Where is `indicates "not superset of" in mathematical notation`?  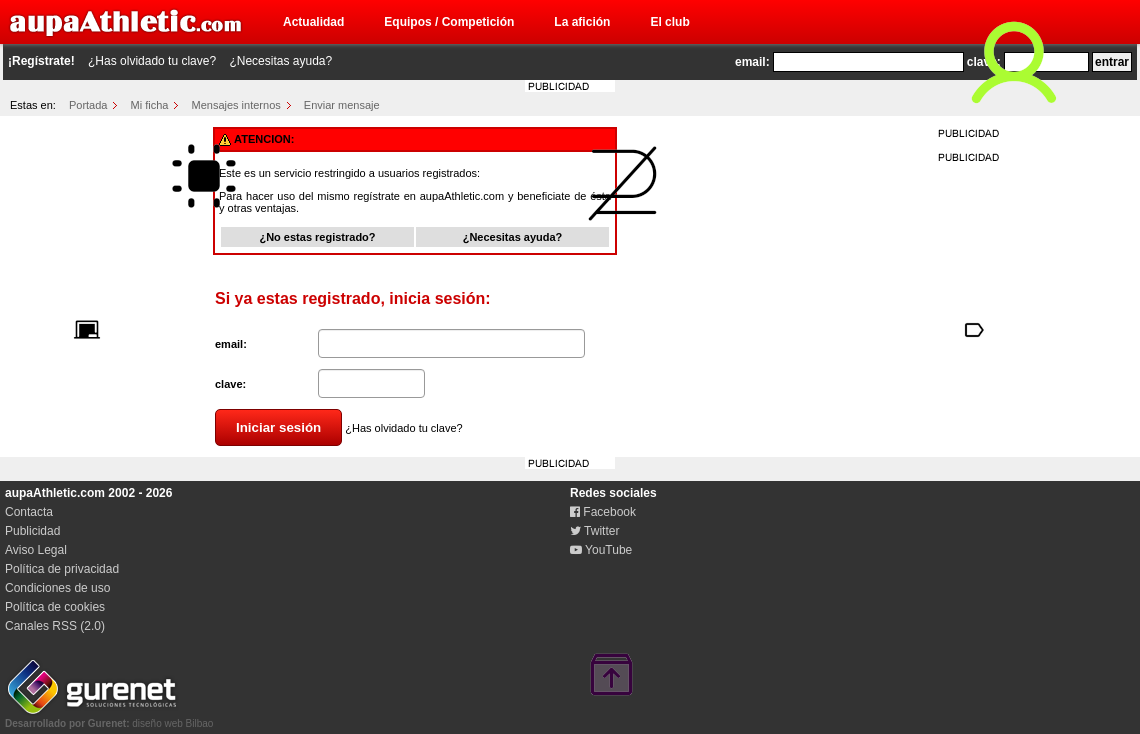 indicates "not superset of" in mathematical notation is located at coordinates (622, 183).